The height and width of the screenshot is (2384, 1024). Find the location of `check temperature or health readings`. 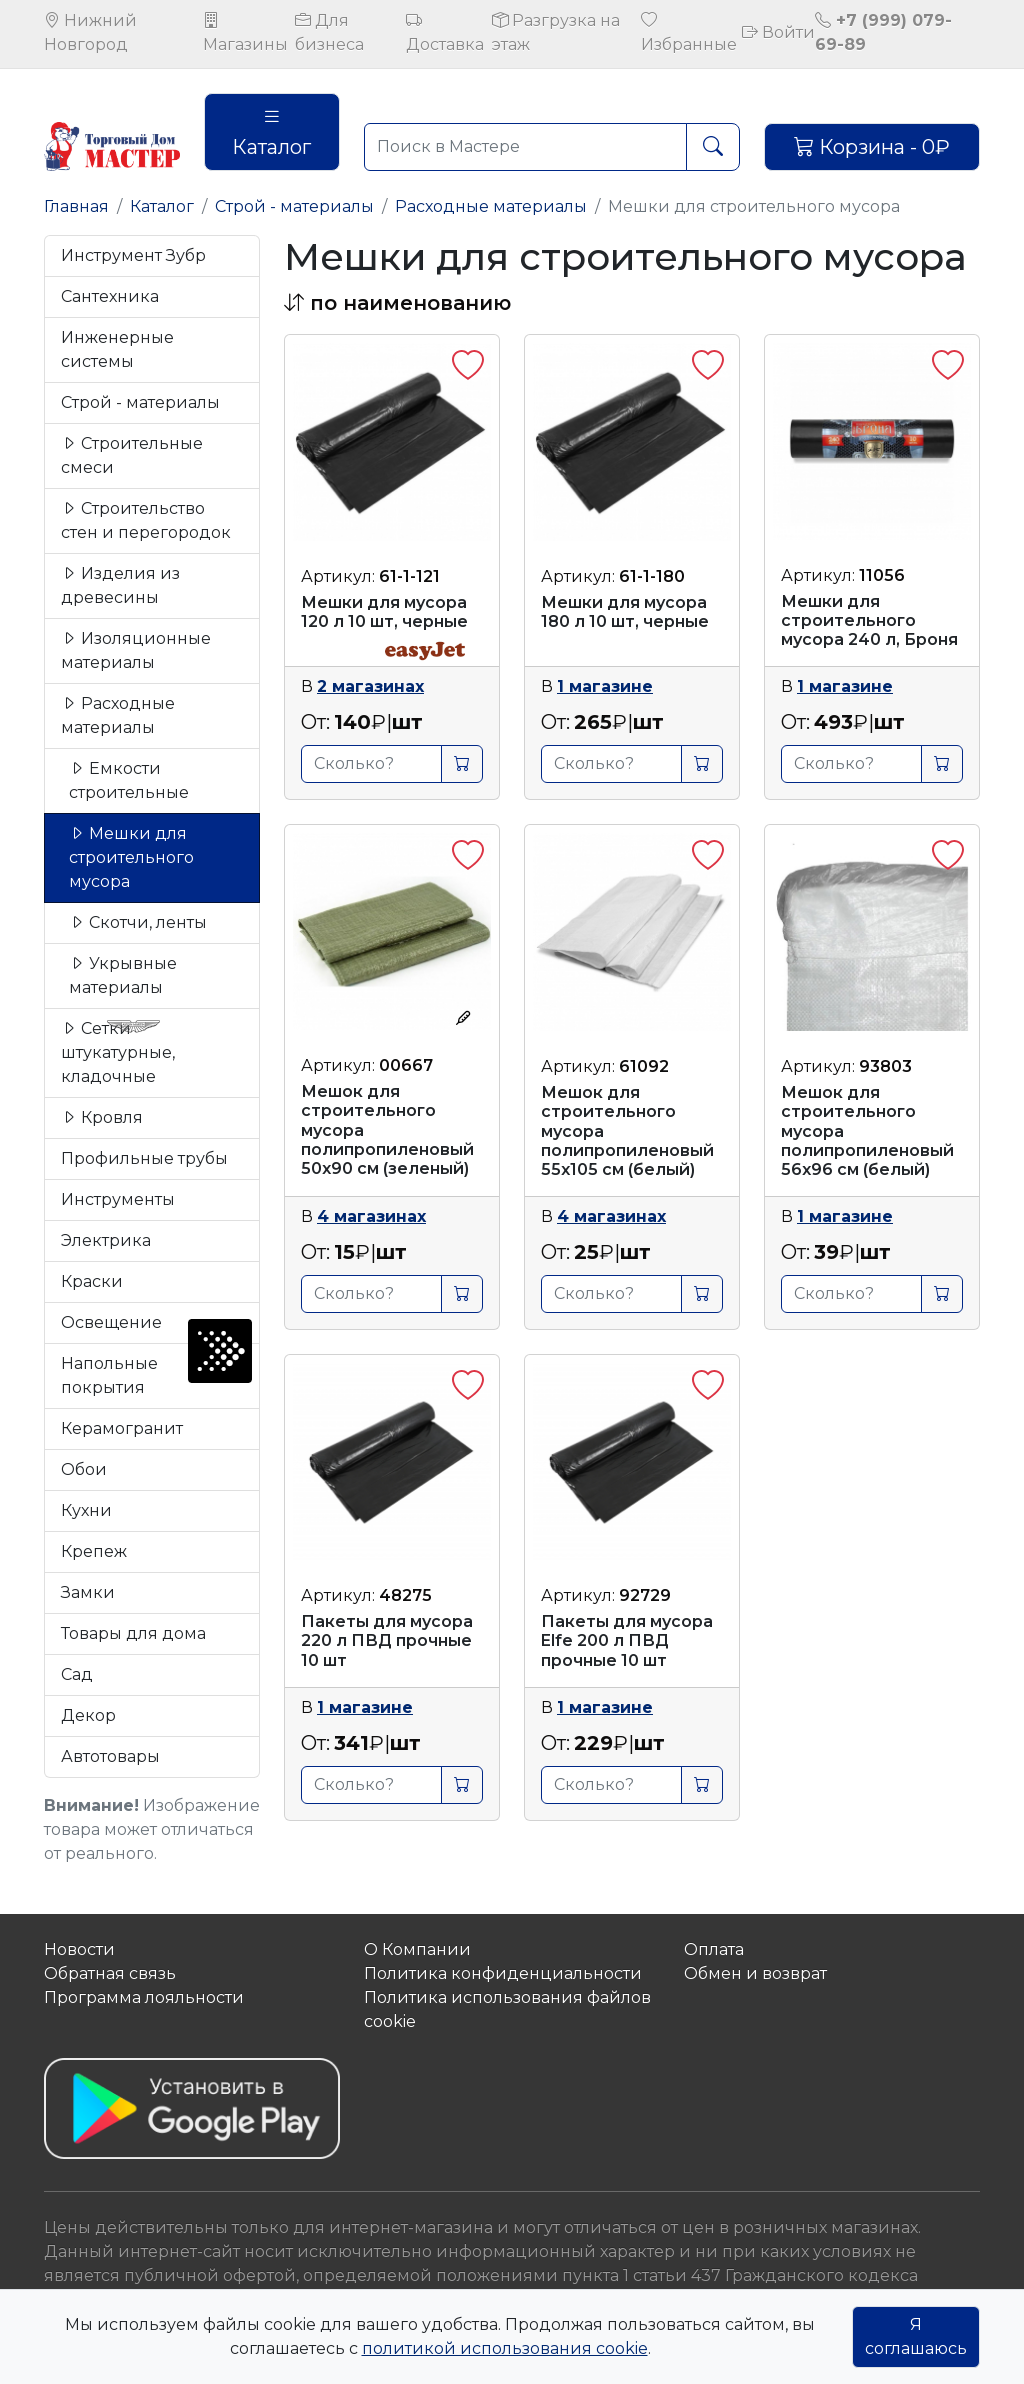

check temperature or health readings is located at coordinates (463, 1018).